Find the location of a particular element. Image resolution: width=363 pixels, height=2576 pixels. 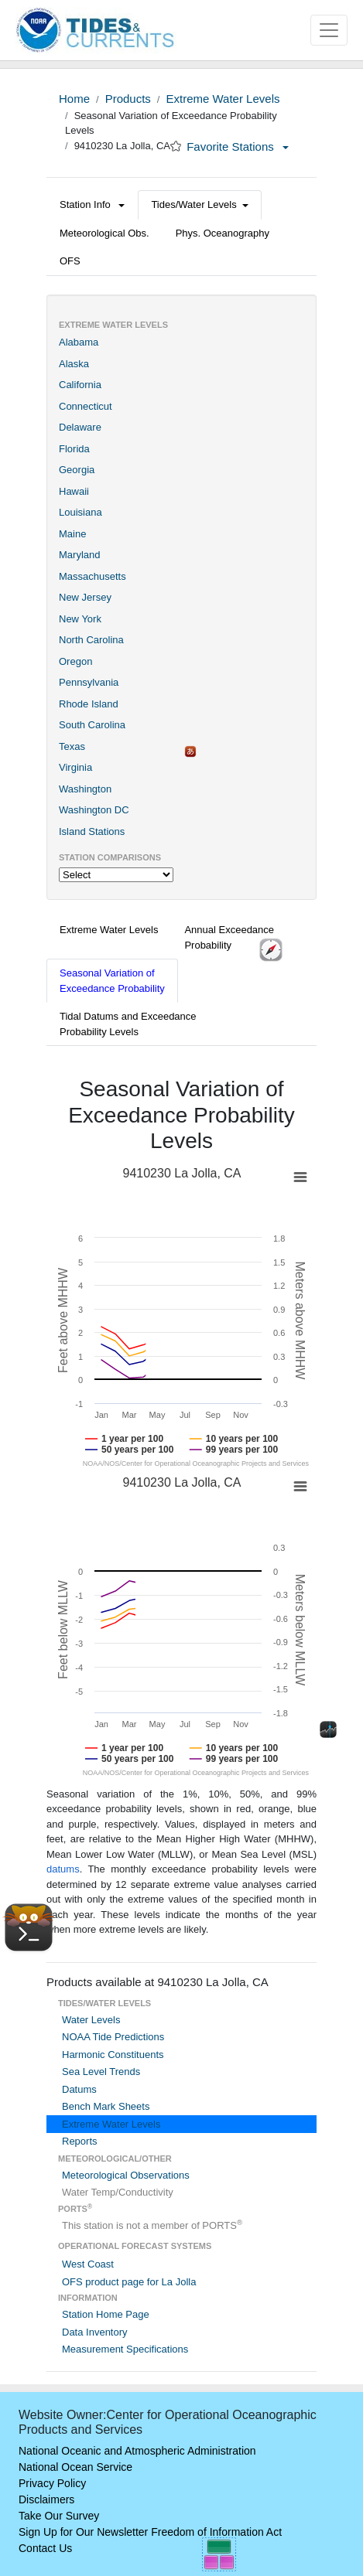

open kitty terminal emulator is located at coordinates (29, 1927).